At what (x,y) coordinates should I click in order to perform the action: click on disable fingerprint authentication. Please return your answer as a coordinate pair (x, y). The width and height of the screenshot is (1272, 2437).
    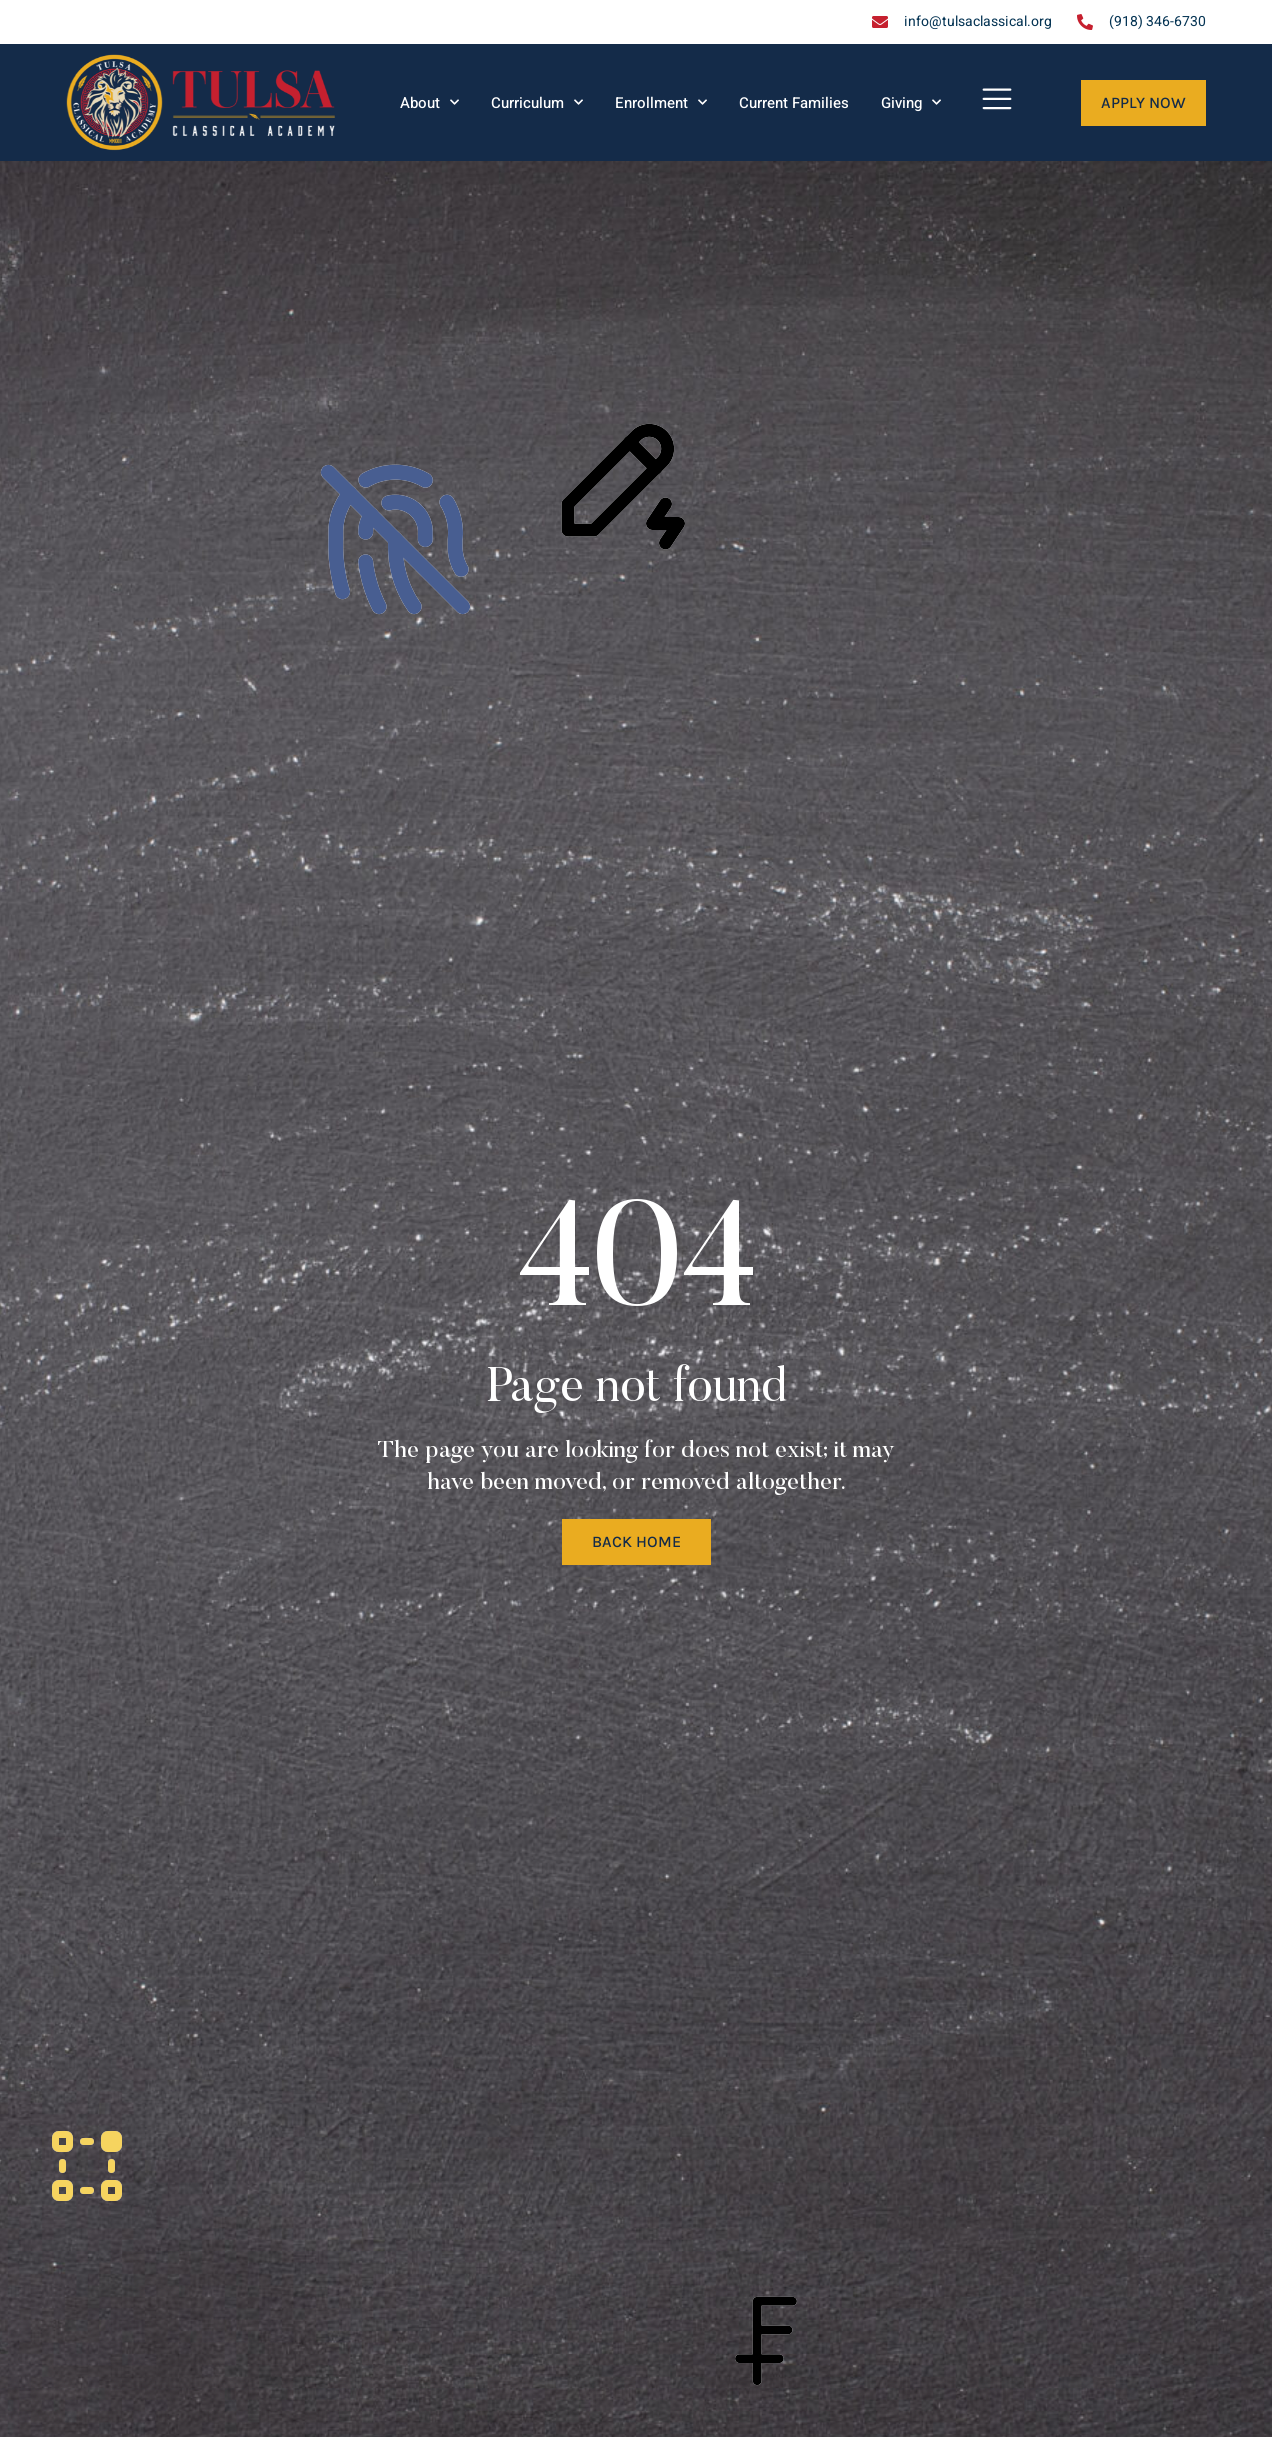
    Looking at the image, I should click on (395, 539).